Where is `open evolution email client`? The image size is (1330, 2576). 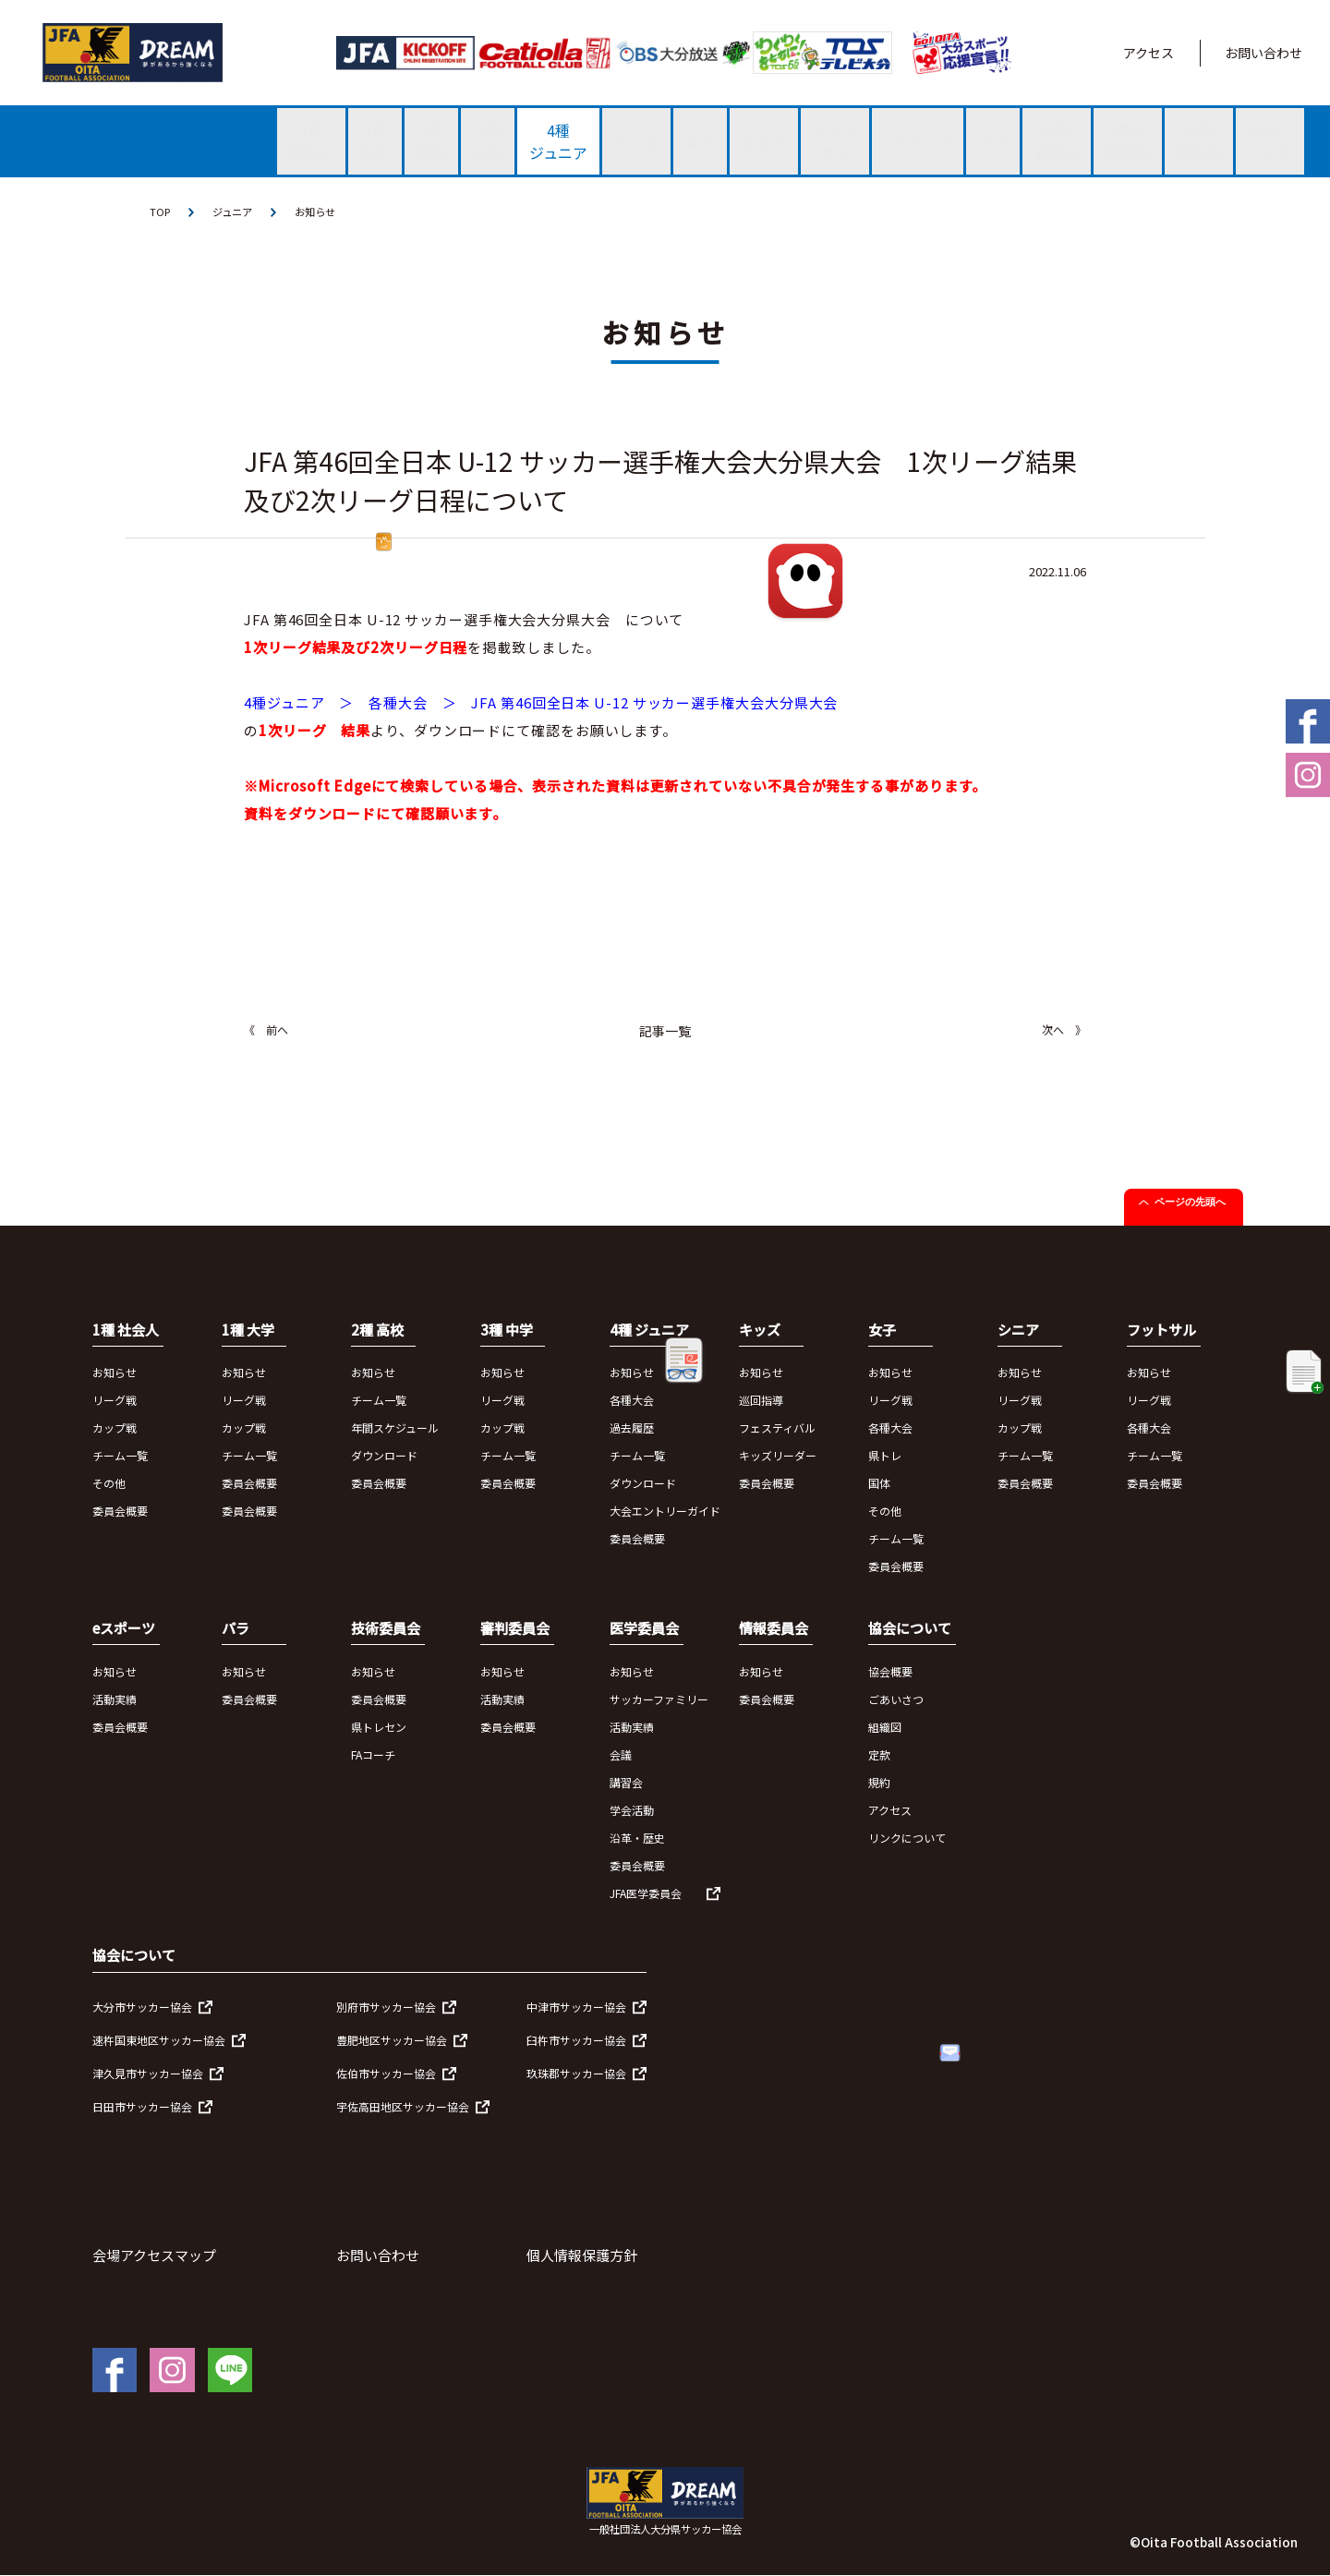 open evolution email client is located at coordinates (949, 2052).